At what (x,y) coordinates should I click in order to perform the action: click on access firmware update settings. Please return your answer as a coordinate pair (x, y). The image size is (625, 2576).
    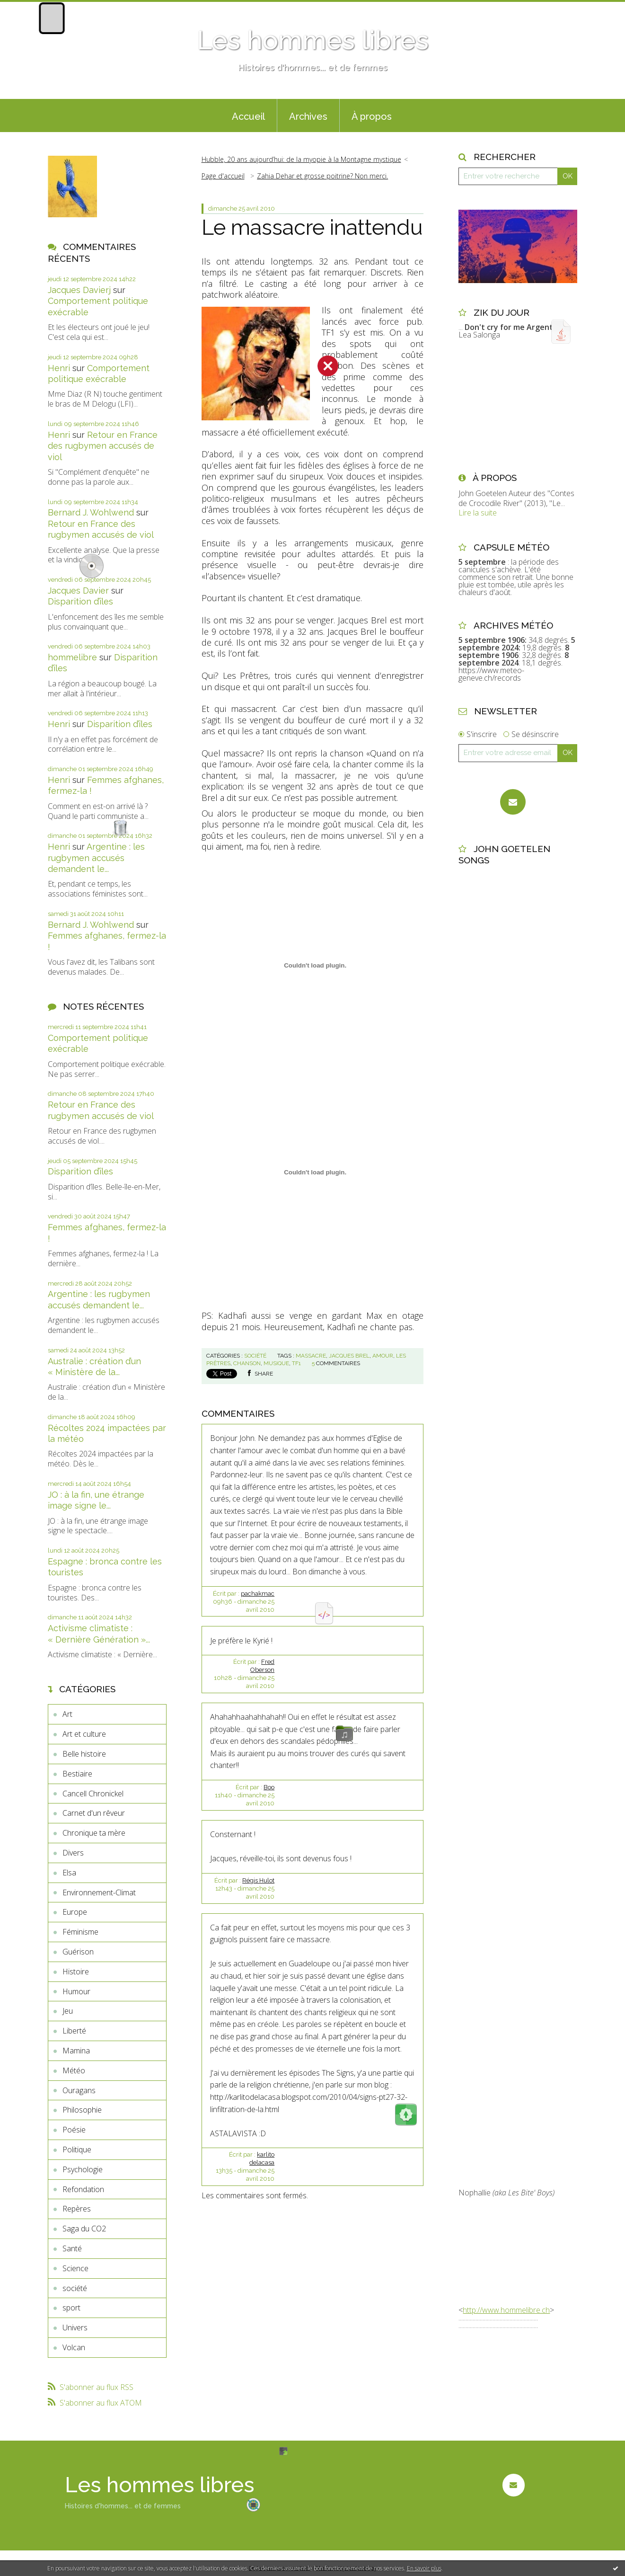
    Looking at the image, I should click on (253, 2505).